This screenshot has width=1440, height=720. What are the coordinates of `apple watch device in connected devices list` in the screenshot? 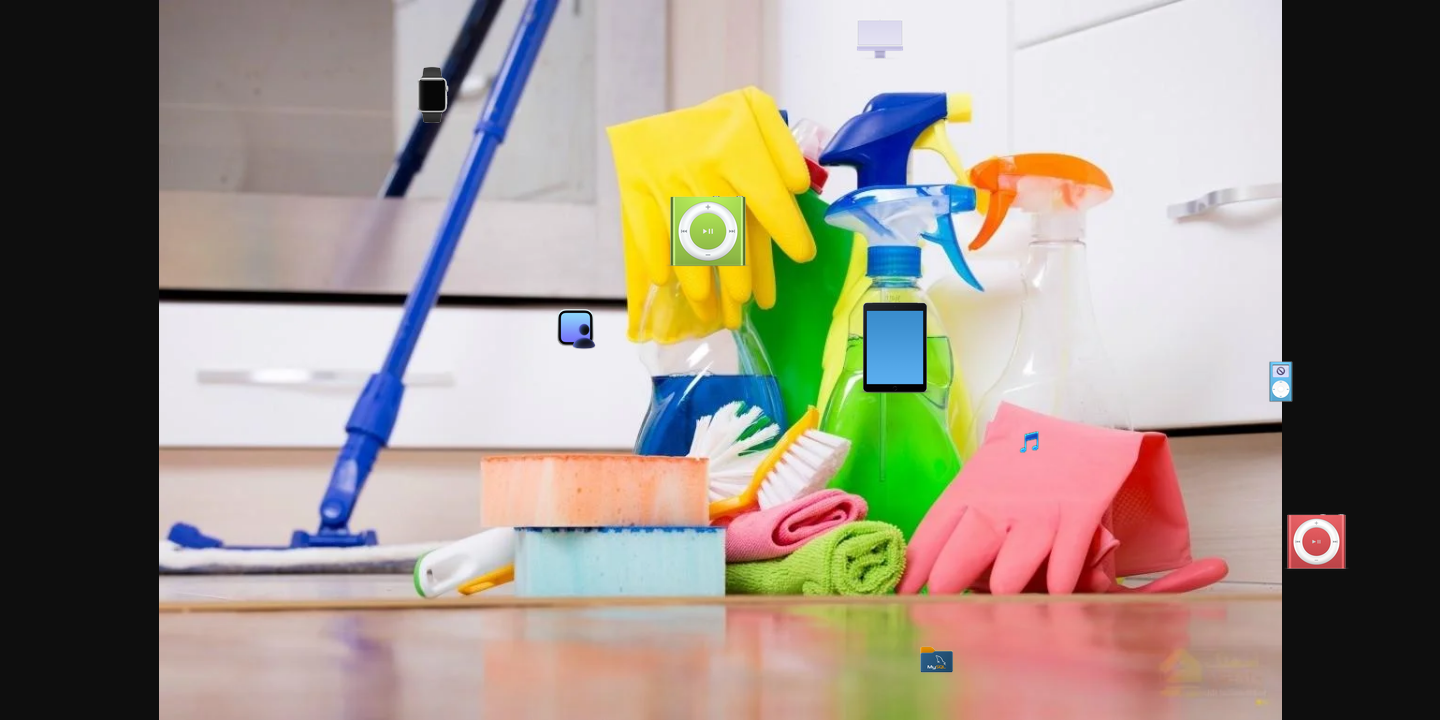 It's located at (432, 95).